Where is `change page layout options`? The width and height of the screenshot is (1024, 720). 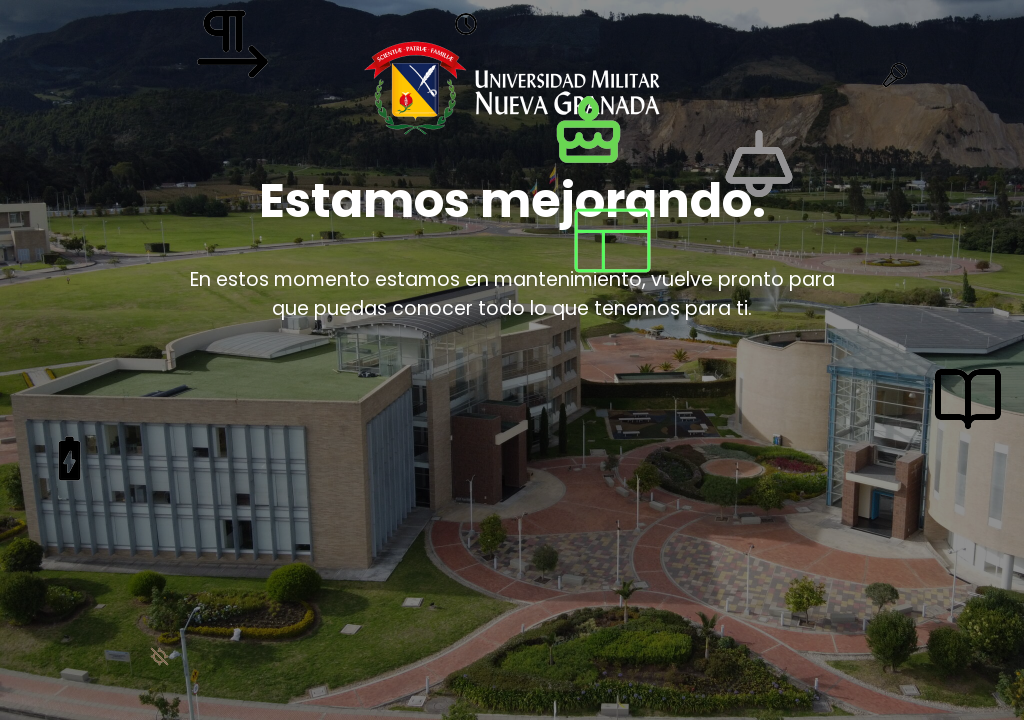
change page layout options is located at coordinates (612, 240).